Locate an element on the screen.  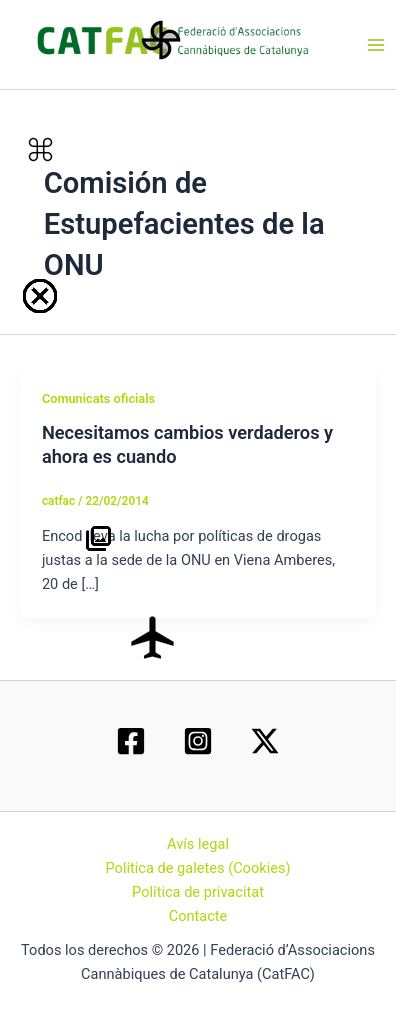
access your photo library is located at coordinates (98, 538).